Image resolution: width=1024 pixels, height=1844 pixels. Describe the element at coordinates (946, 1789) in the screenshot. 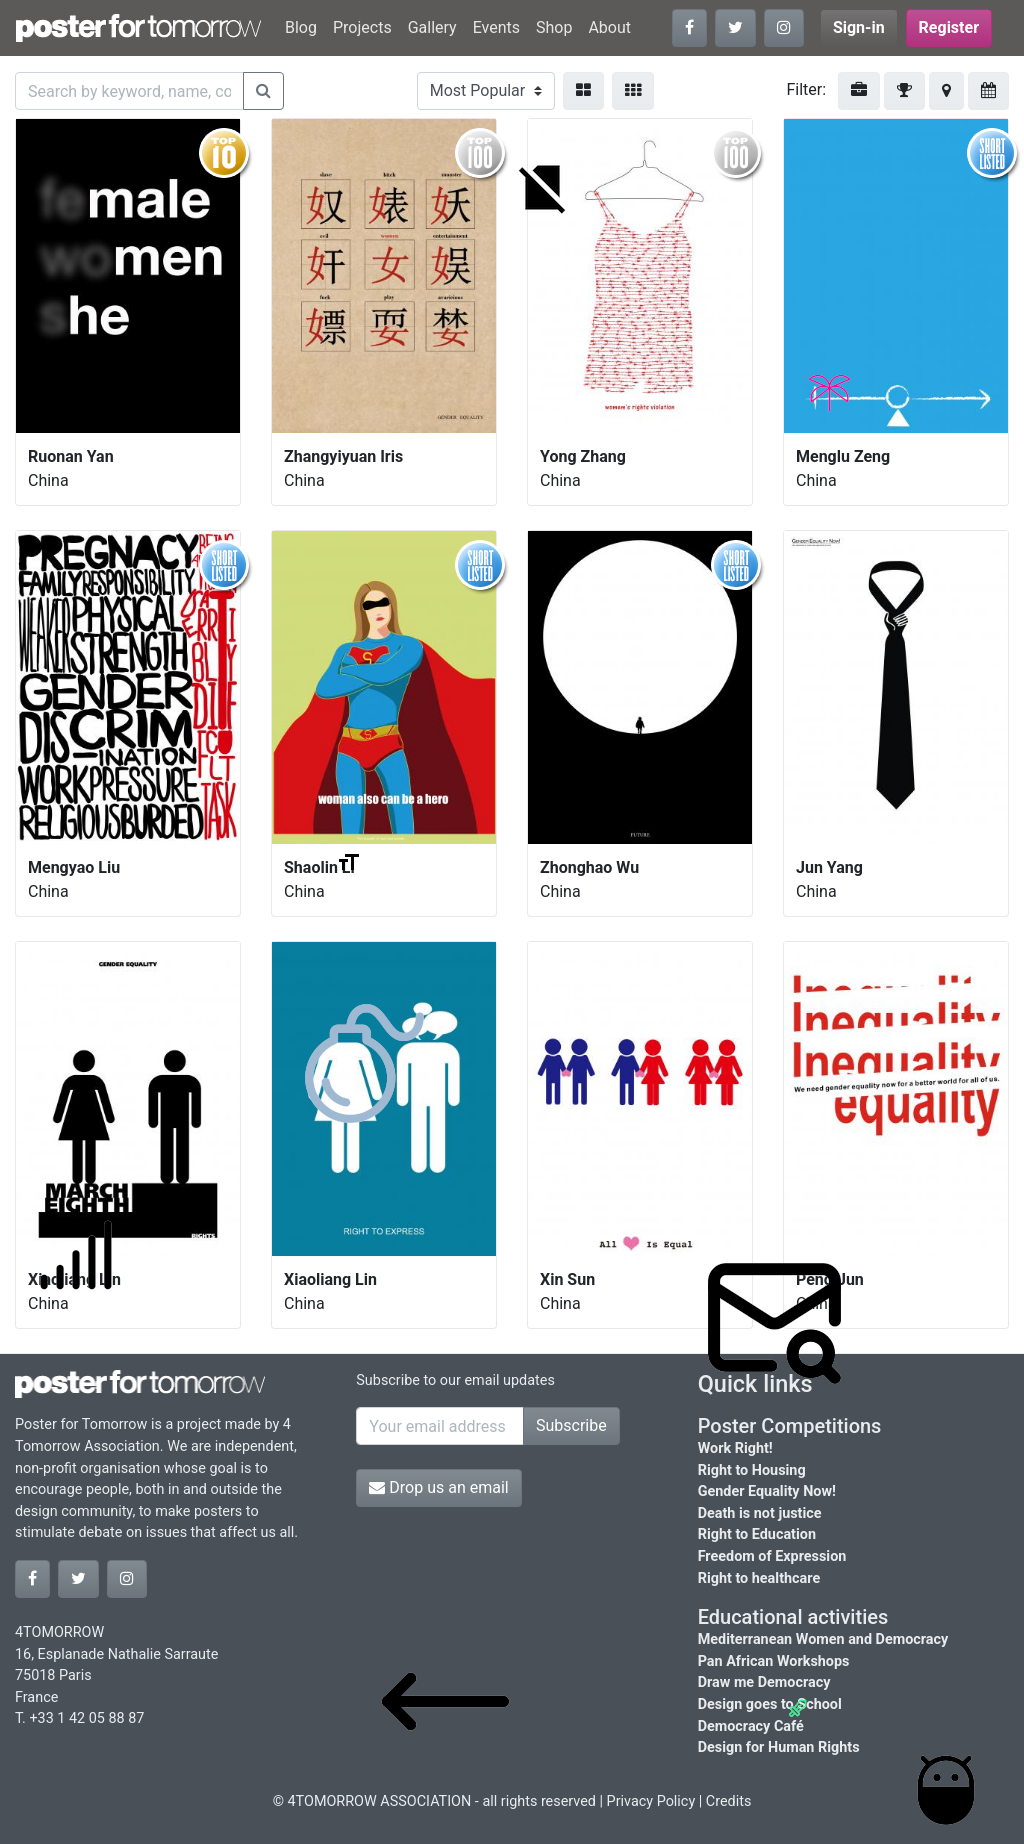

I see `android device or app settings` at that location.